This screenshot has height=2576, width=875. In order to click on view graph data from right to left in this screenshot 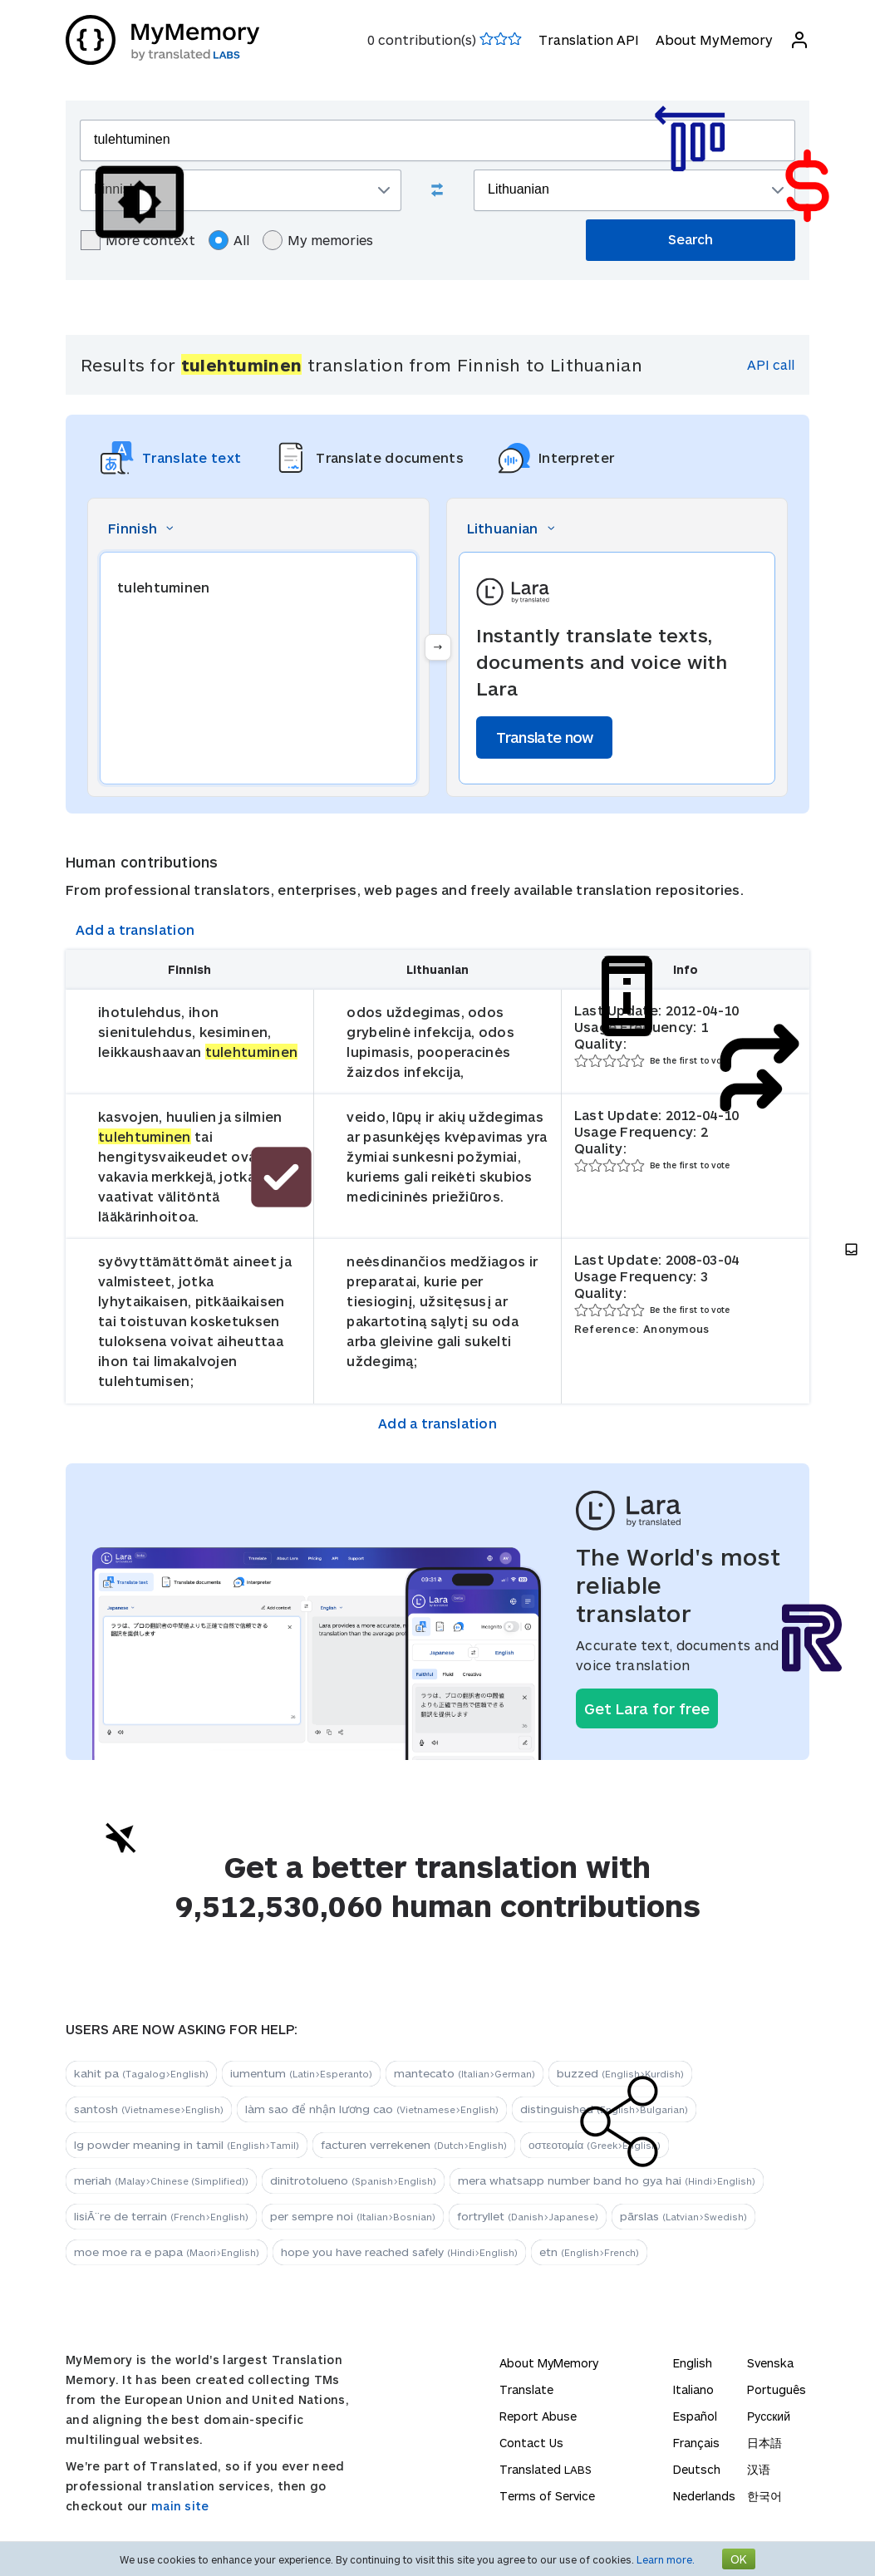, I will do `click(691, 137)`.